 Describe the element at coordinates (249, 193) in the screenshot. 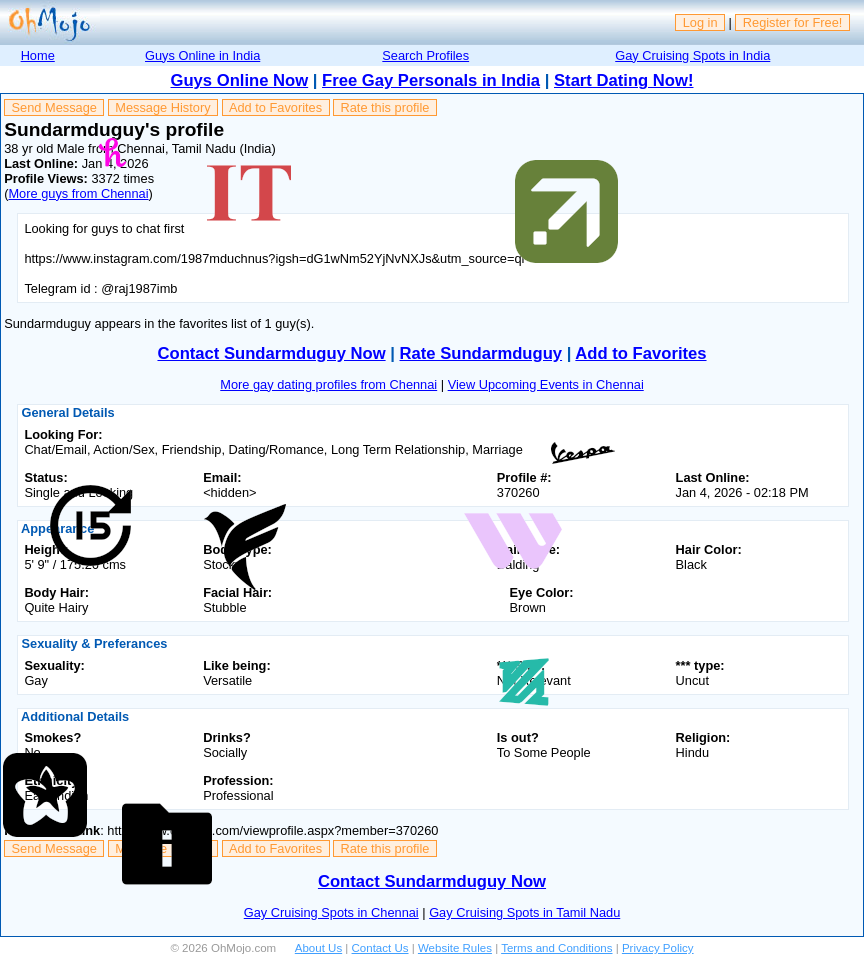

I see `visit The Irish Times website` at that location.